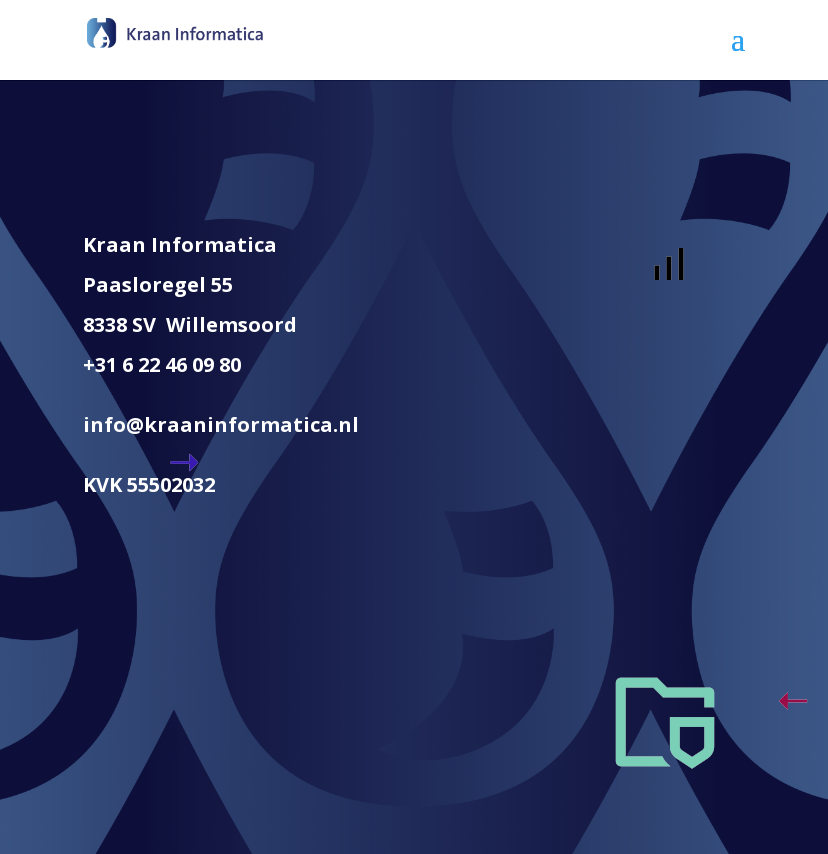 The width and height of the screenshot is (828, 854). I want to click on go back to the previous page, so click(793, 701).